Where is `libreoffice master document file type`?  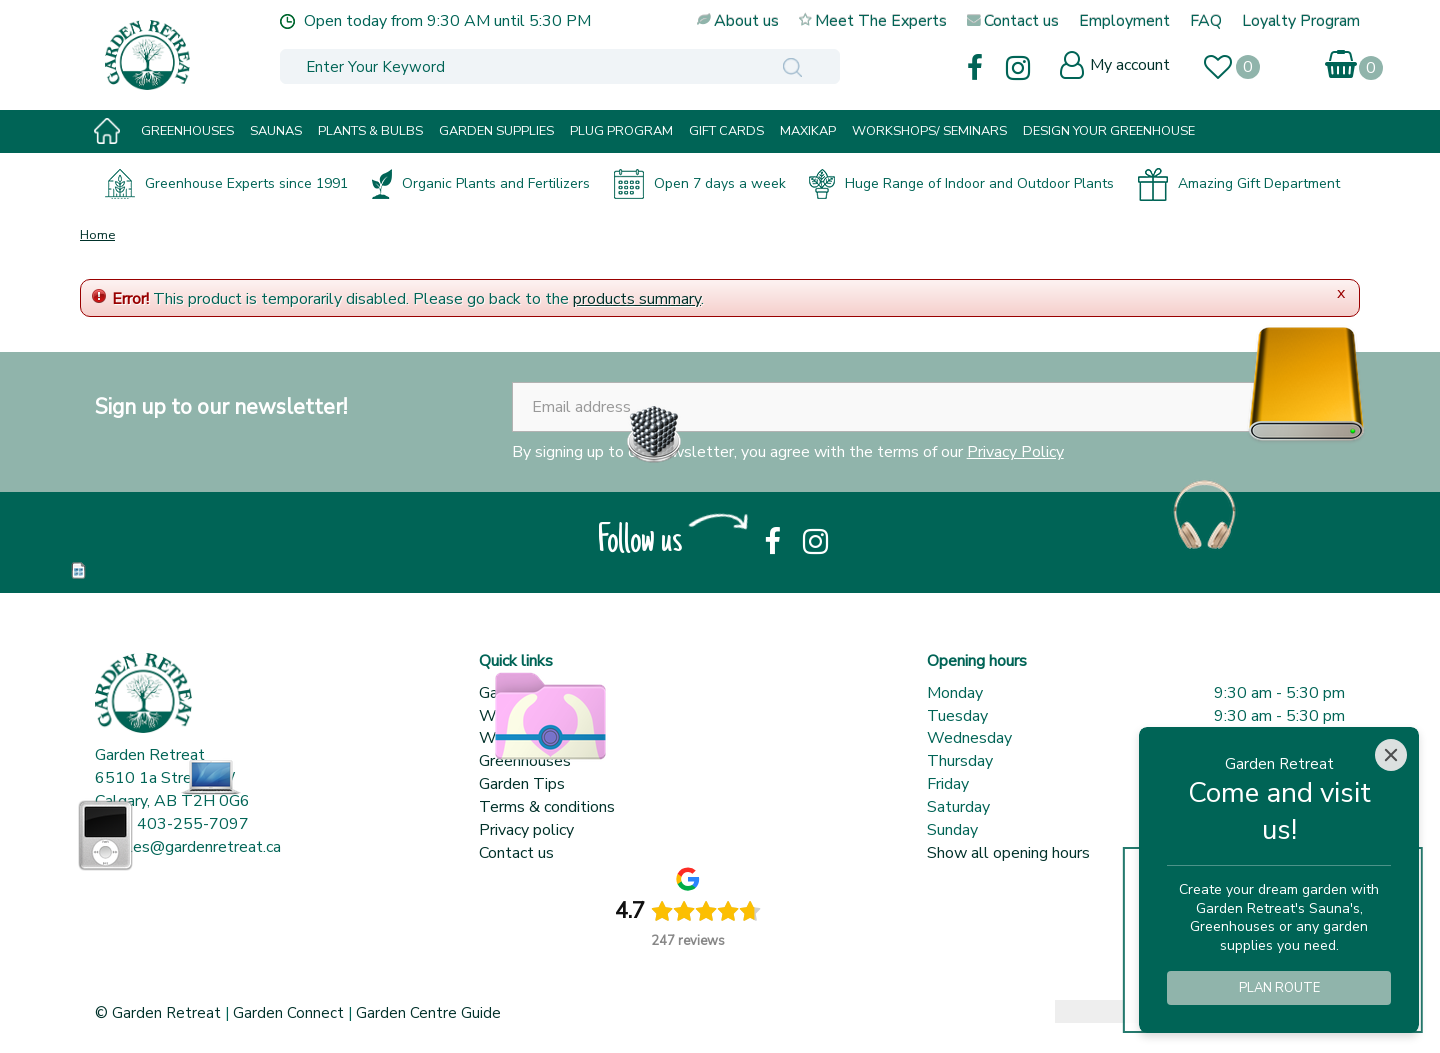
libreoffice master document file type is located at coordinates (78, 570).